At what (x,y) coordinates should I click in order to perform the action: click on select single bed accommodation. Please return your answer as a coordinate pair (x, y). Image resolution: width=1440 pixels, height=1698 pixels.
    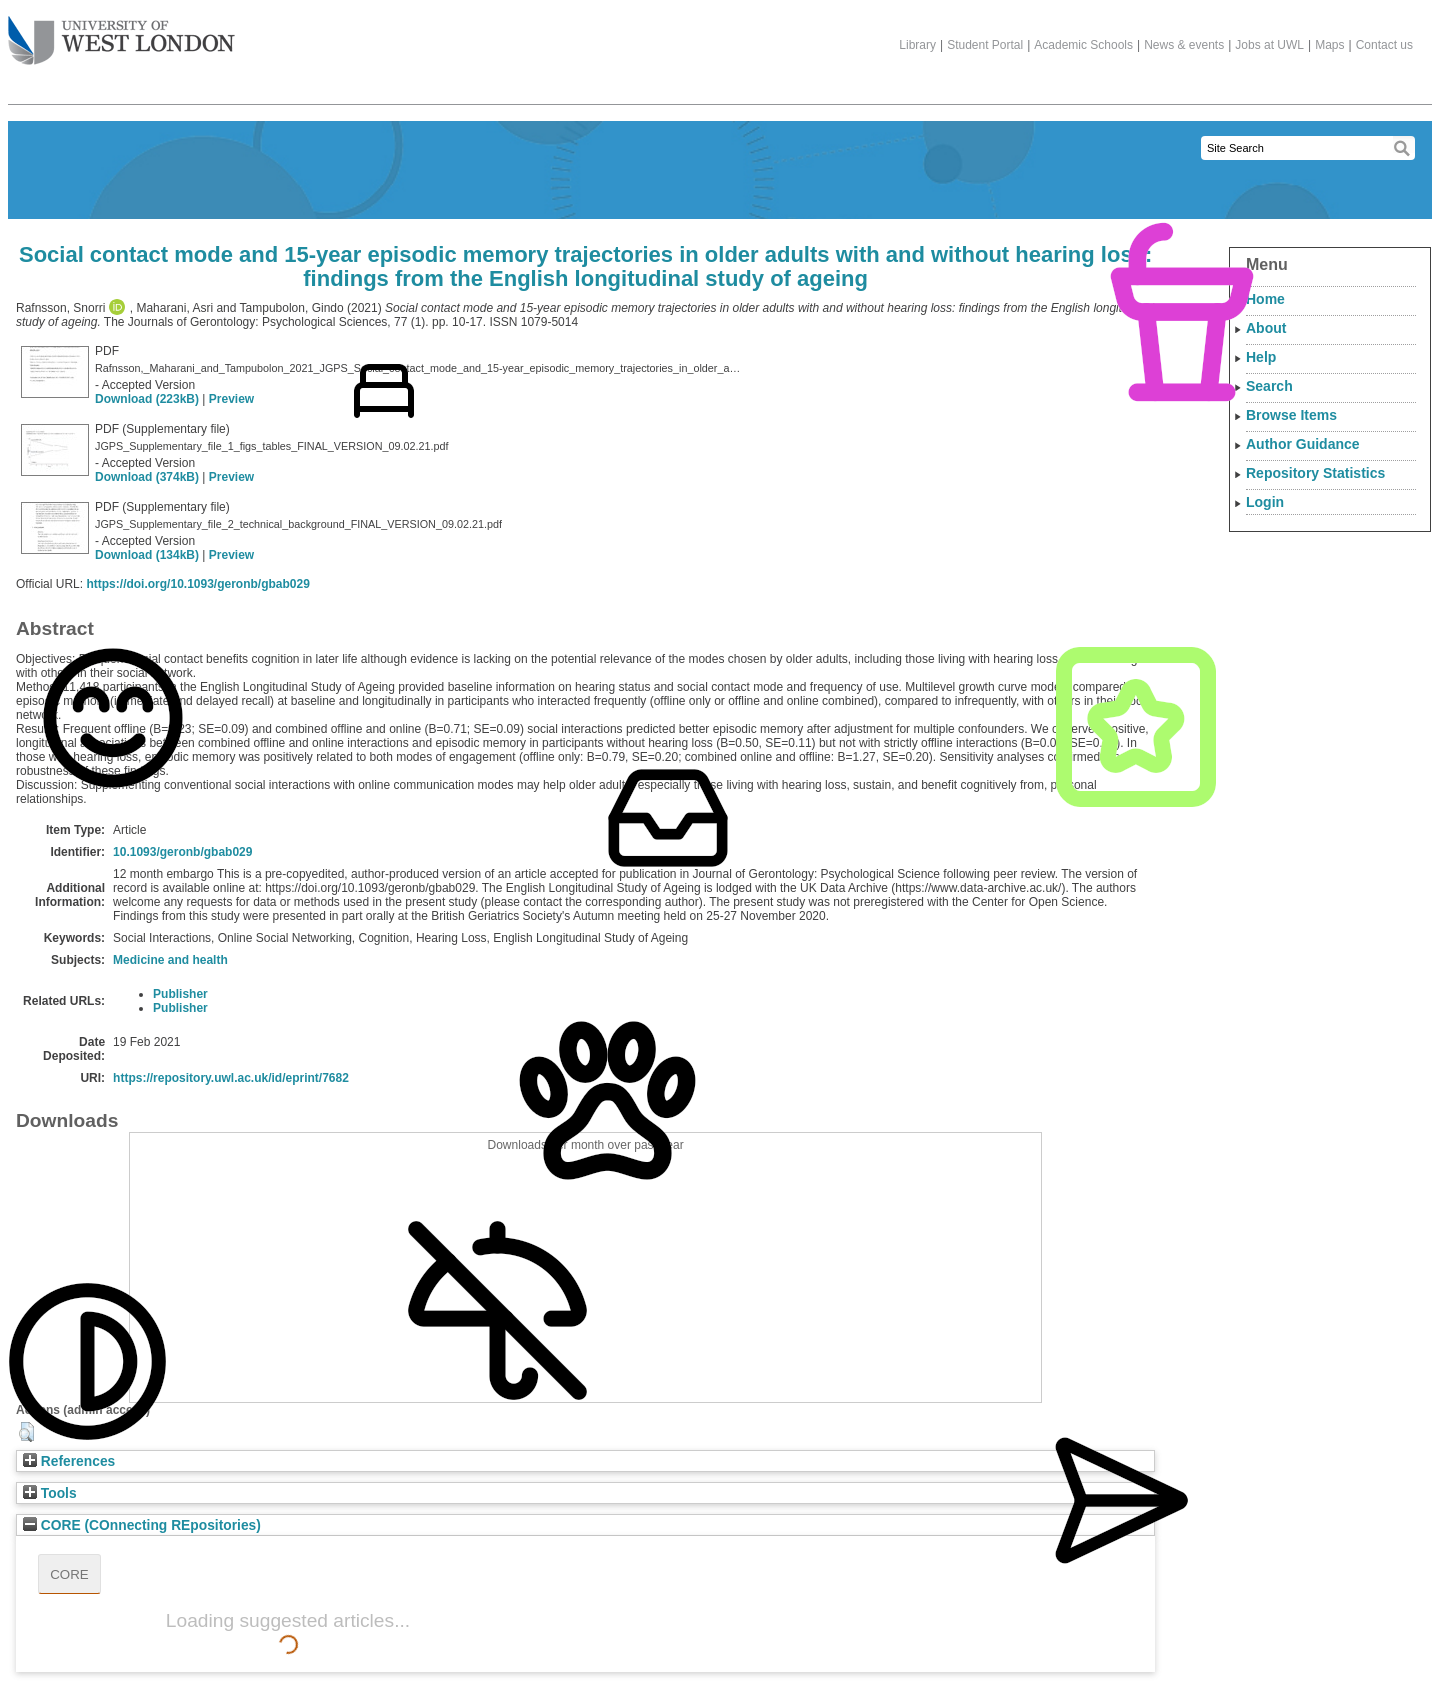
    Looking at the image, I should click on (384, 391).